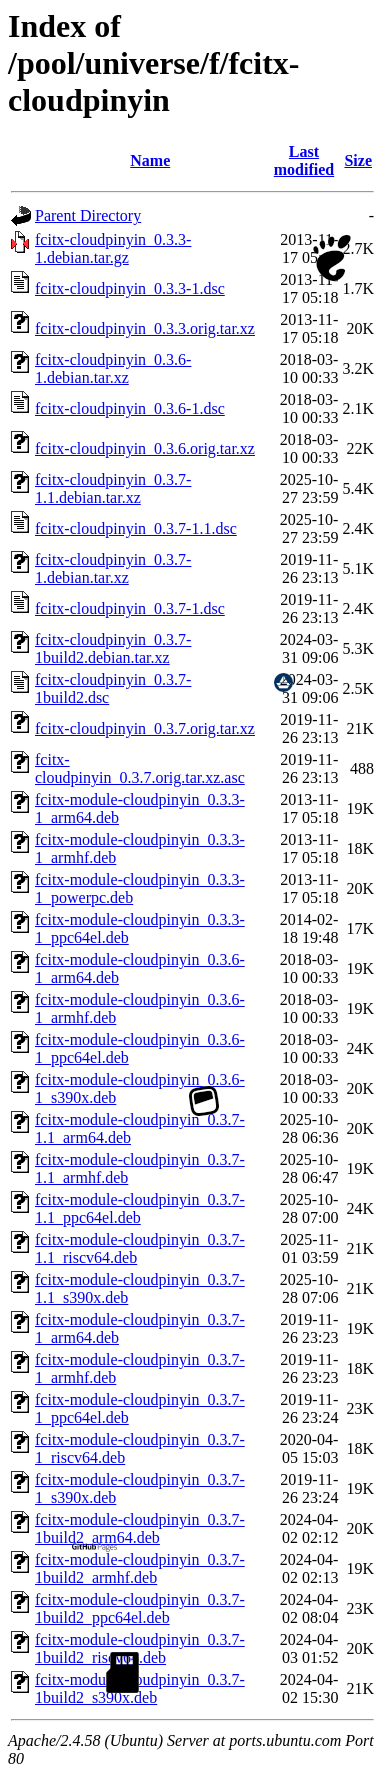 Image resolution: width=385 pixels, height=1776 pixels. Describe the element at coordinates (122, 1672) in the screenshot. I see `access external storage settings` at that location.